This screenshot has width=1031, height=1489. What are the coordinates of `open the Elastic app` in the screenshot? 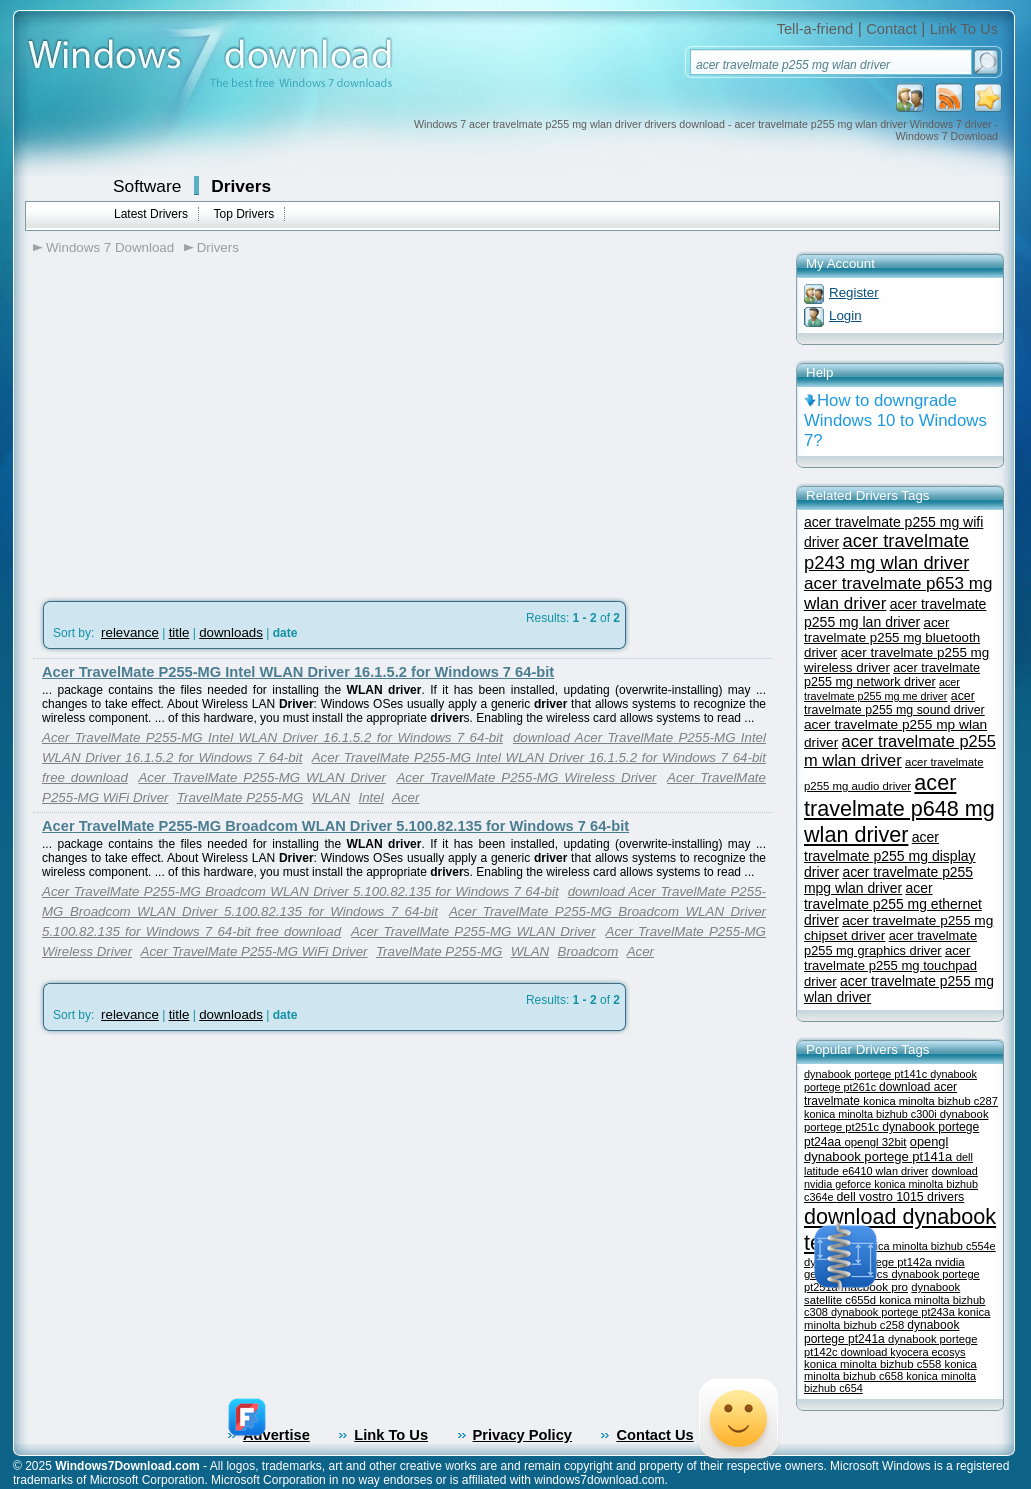 It's located at (845, 1256).